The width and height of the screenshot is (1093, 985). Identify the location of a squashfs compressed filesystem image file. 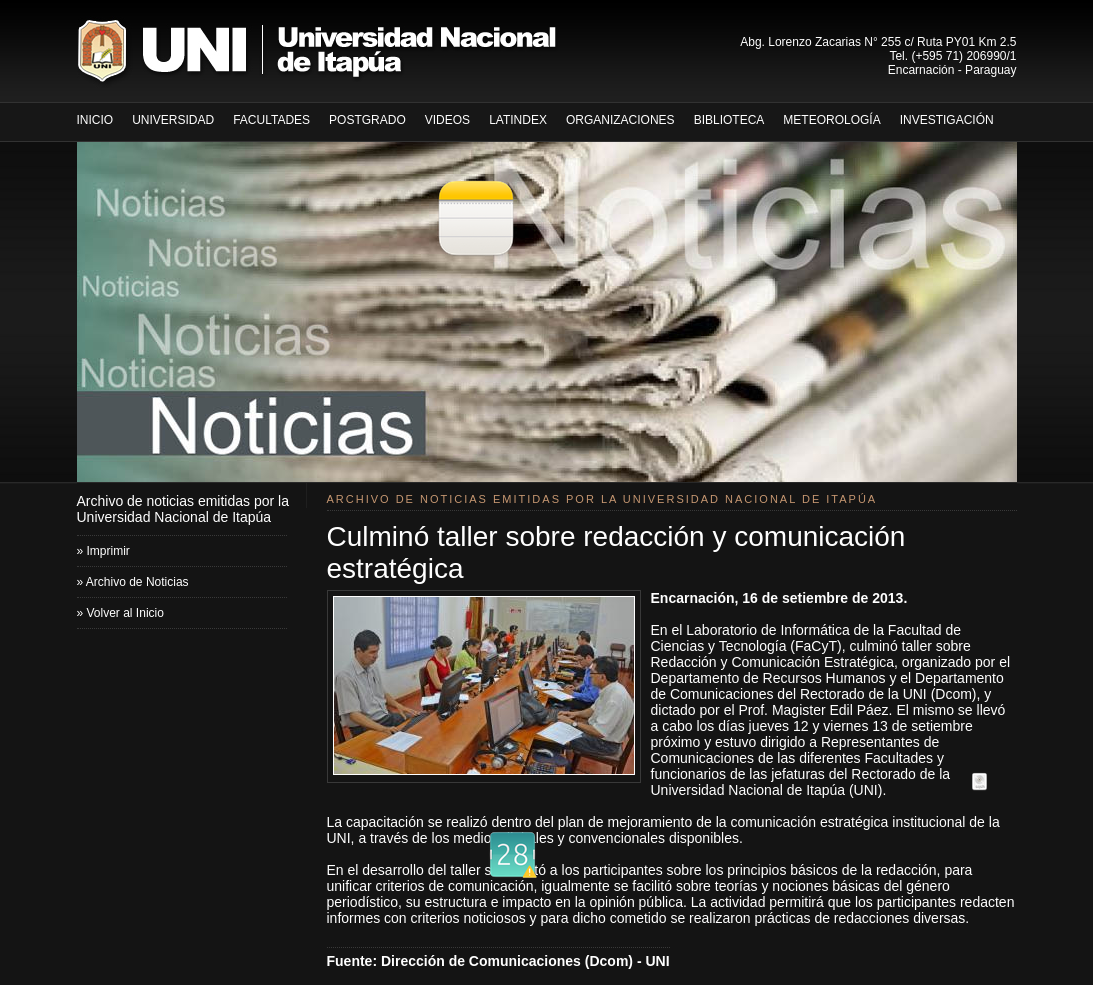
(979, 781).